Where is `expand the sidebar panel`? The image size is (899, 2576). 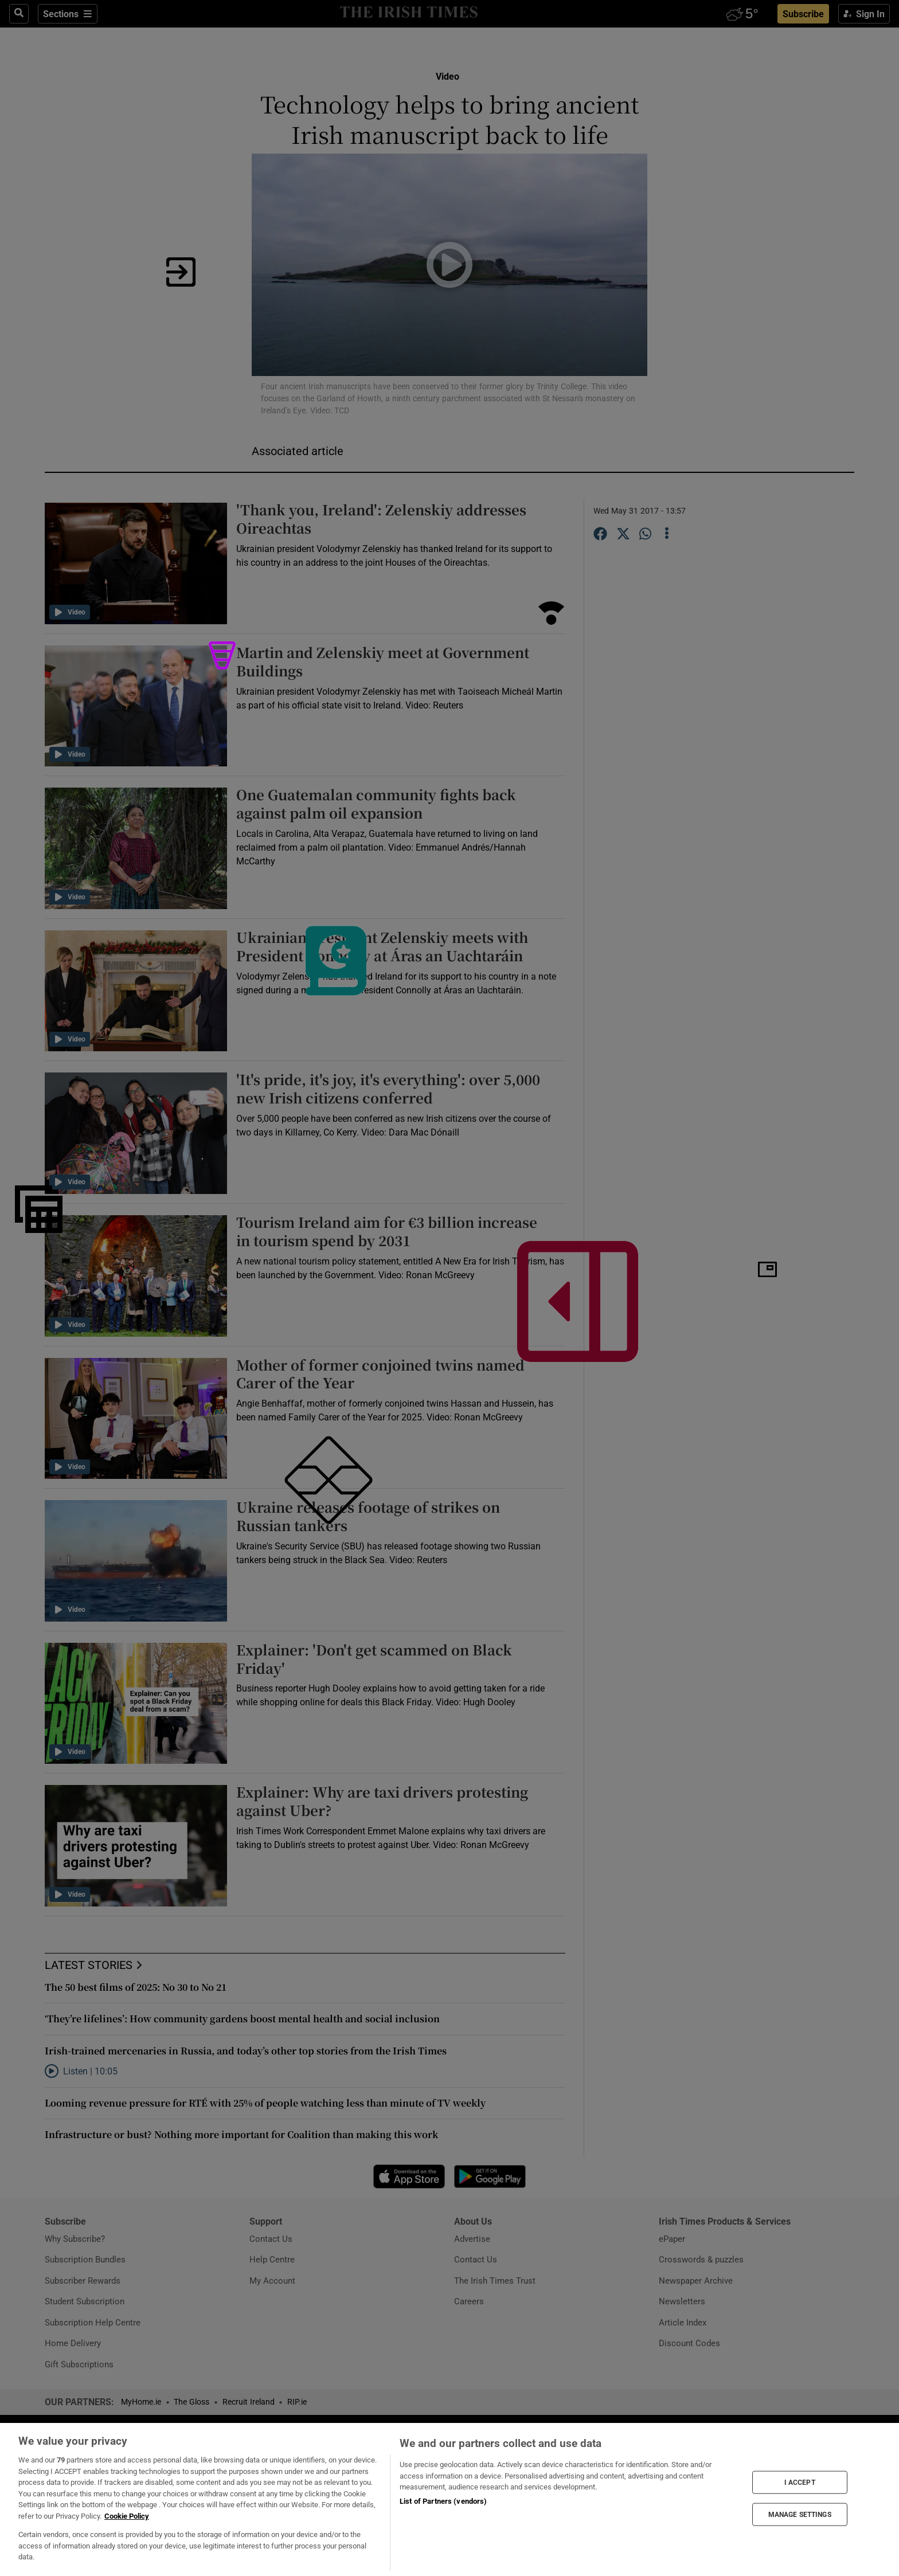 expand the sidebar panel is located at coordinates (577, 1301).